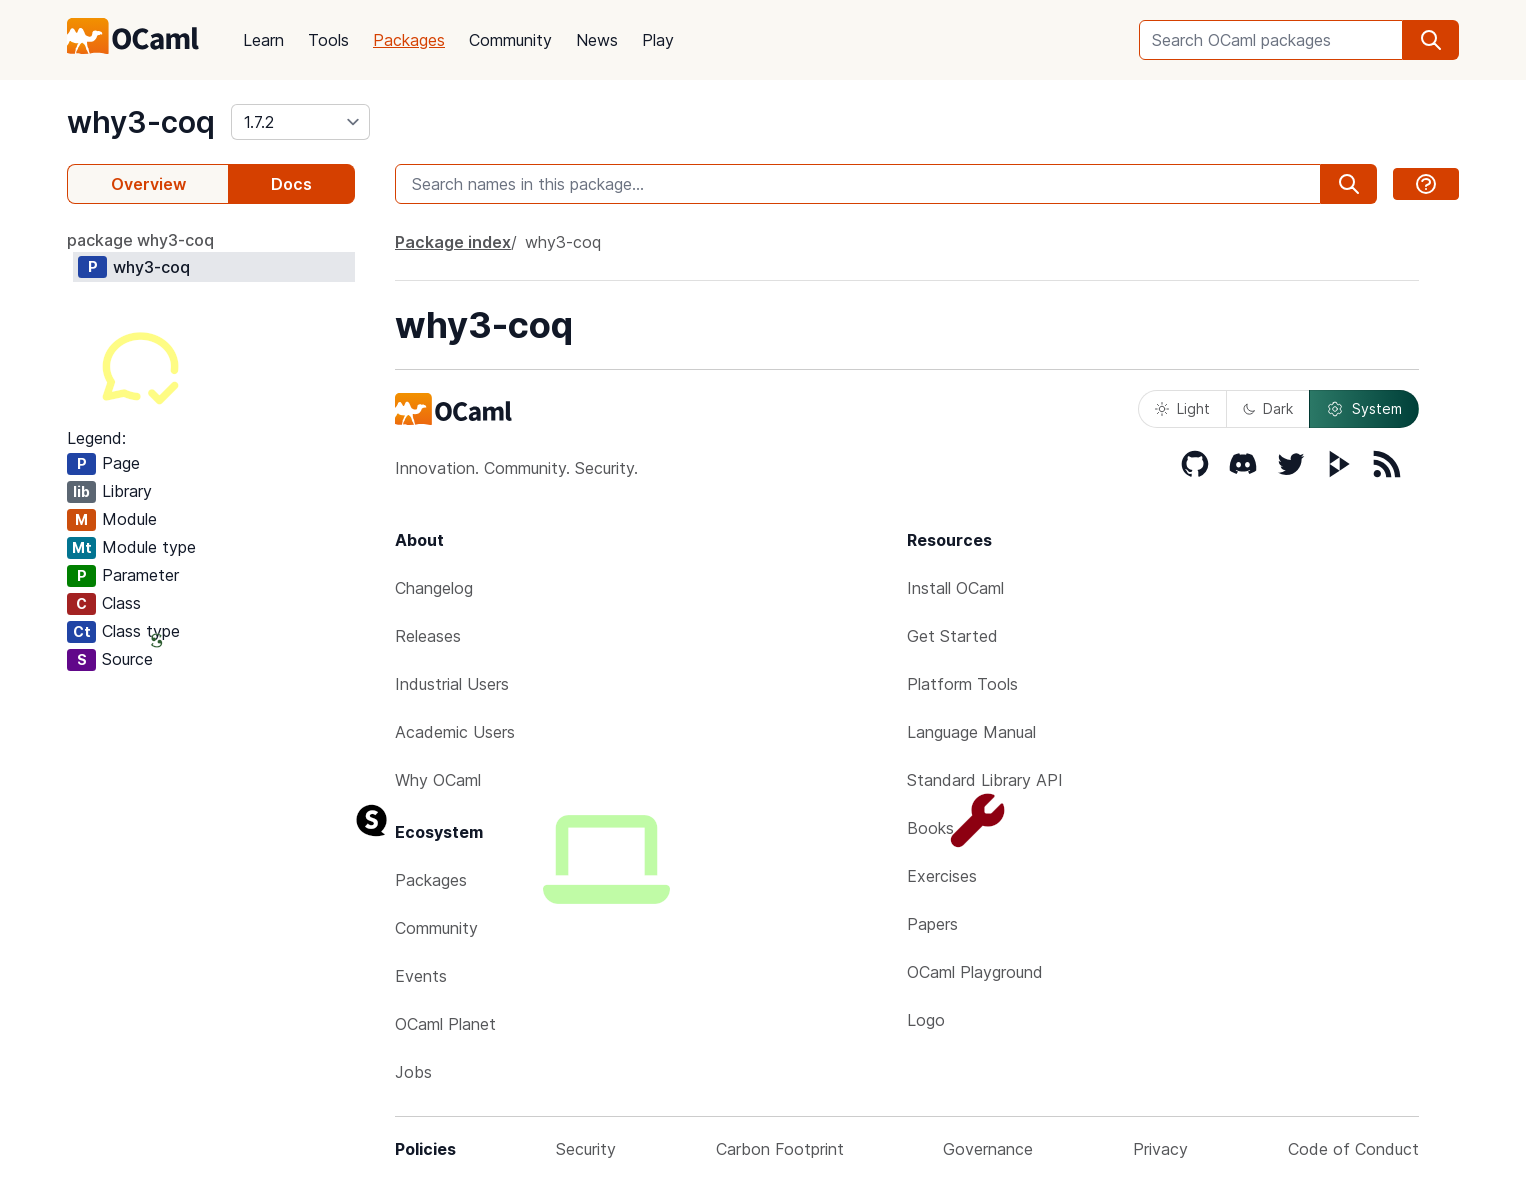 The width and height of the screenshot is (1526, 1181). Describe the element at coordinates (978, 820) in the screenshot. I see `access settings or configuration options` at that location.